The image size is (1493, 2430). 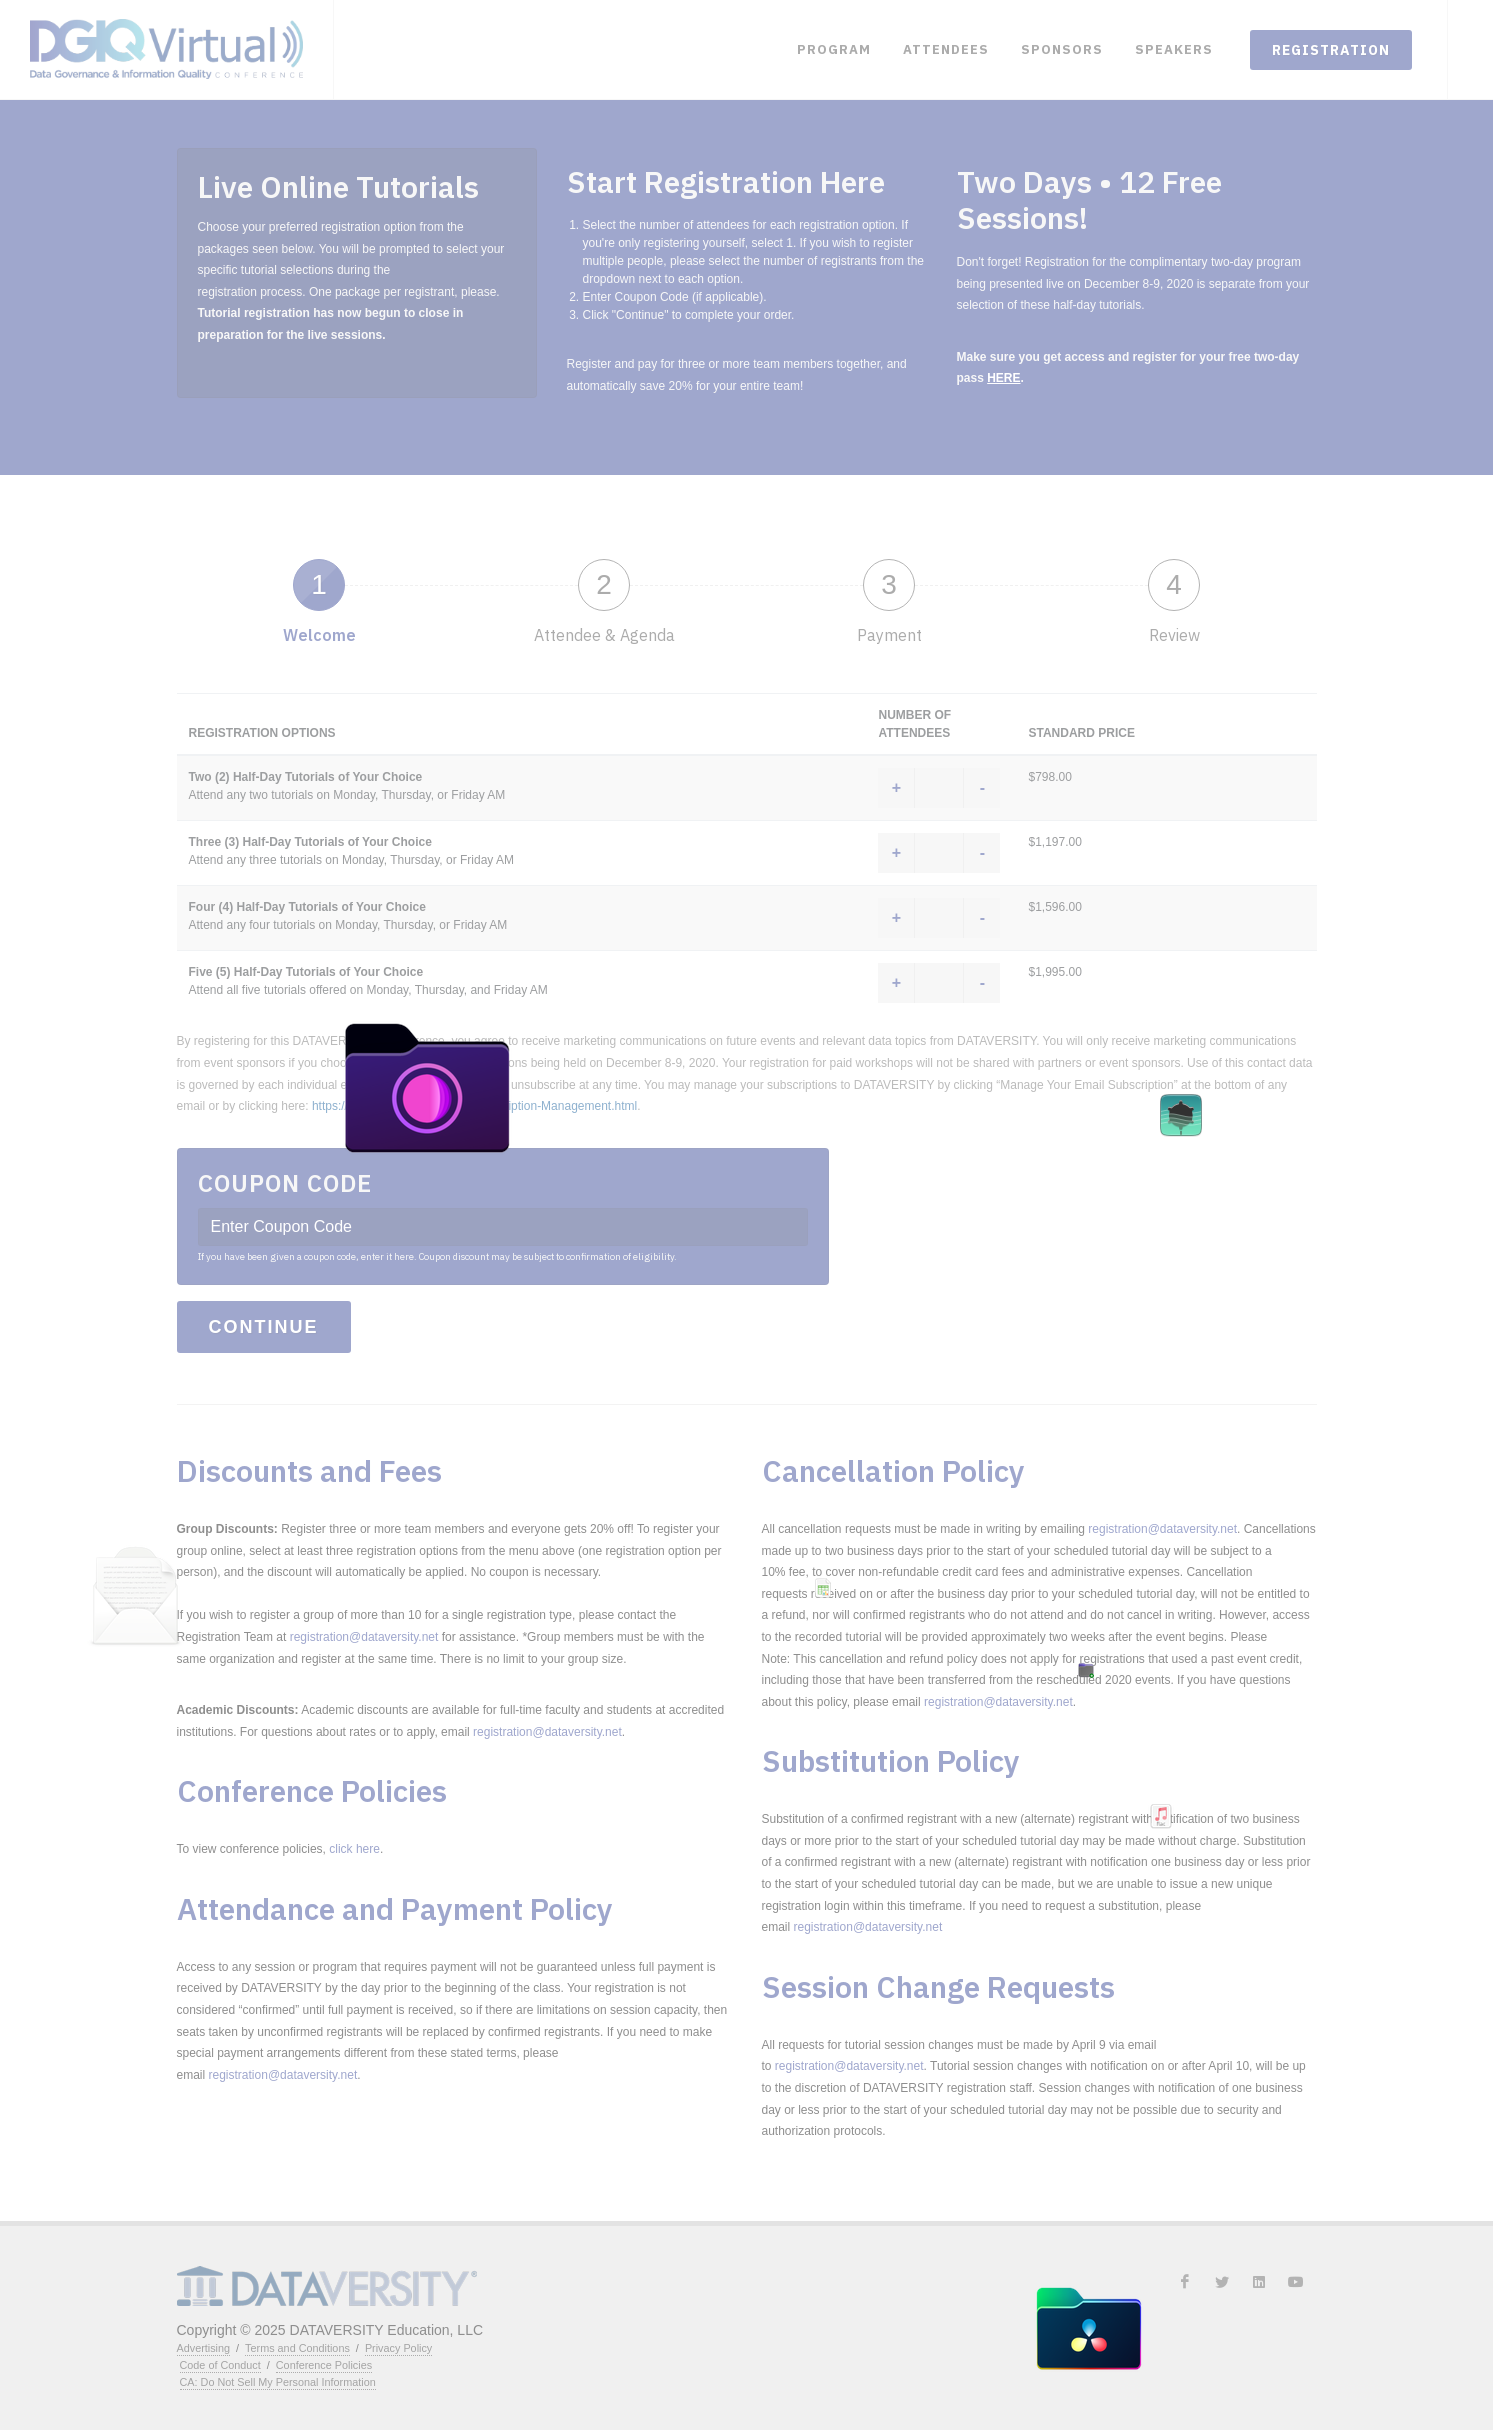 What do you see at coordinates (1181, 1115) in the screenshot?
I see `launch gnome mines game` at bounding box center [1181, 1115].